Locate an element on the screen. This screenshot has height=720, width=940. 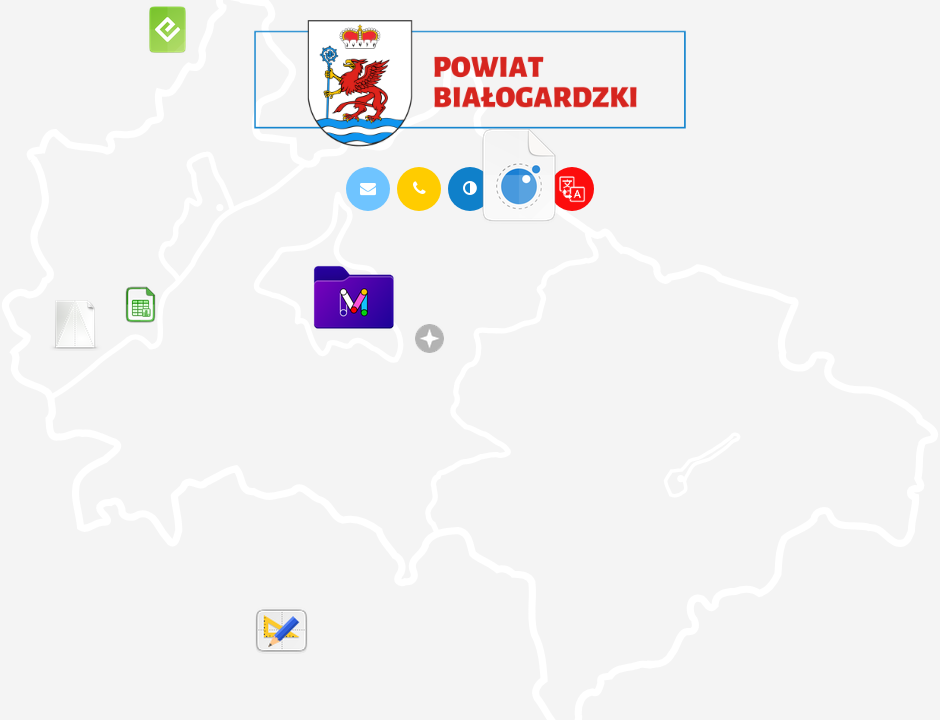
a text file template or document skeleton is located at coordinates (76, 324).